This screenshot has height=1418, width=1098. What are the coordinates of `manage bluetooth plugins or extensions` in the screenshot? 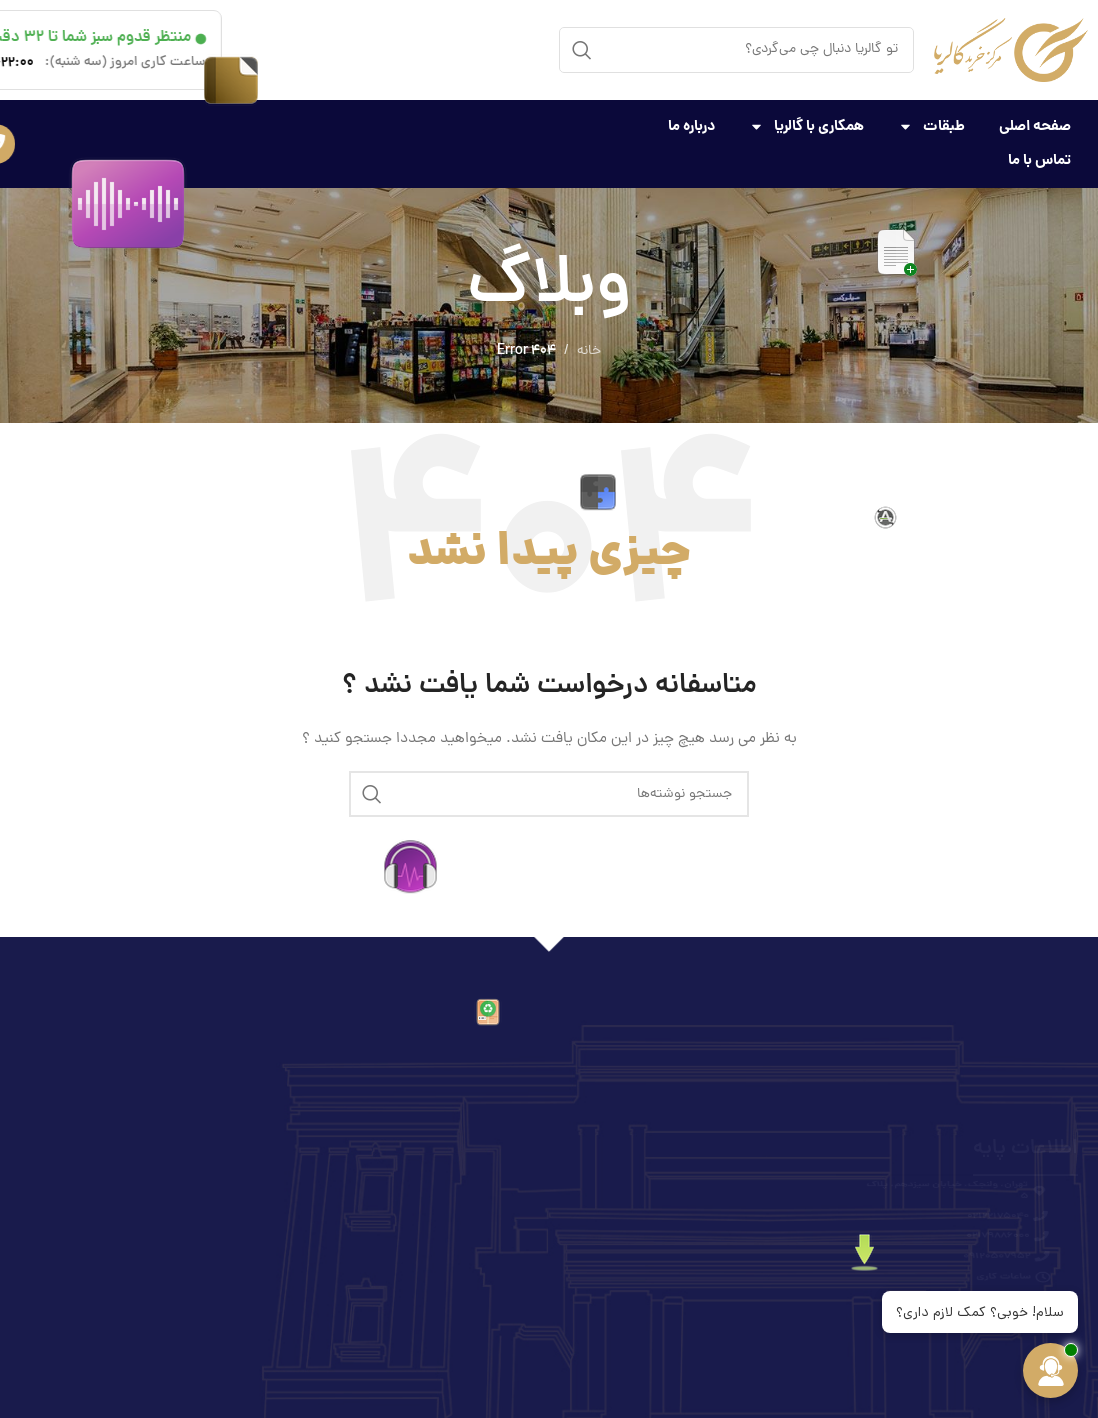 It's located at (598, 492).